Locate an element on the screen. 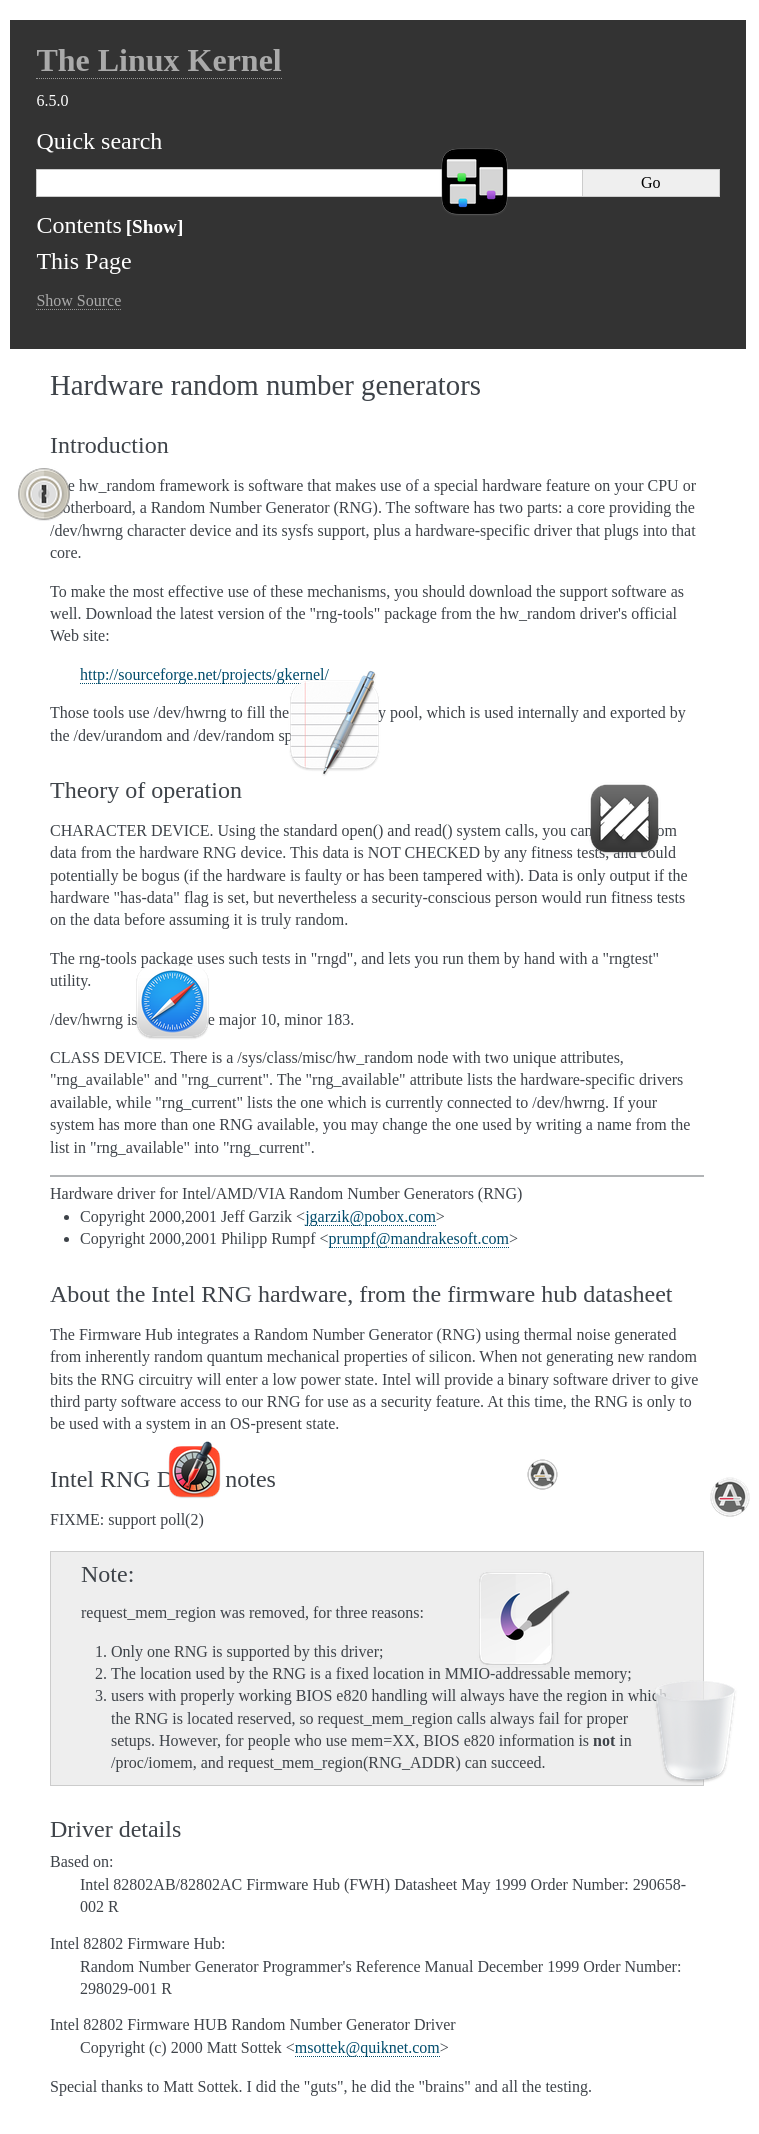  check for and install system software updates is located at coordinates (730, 1497).